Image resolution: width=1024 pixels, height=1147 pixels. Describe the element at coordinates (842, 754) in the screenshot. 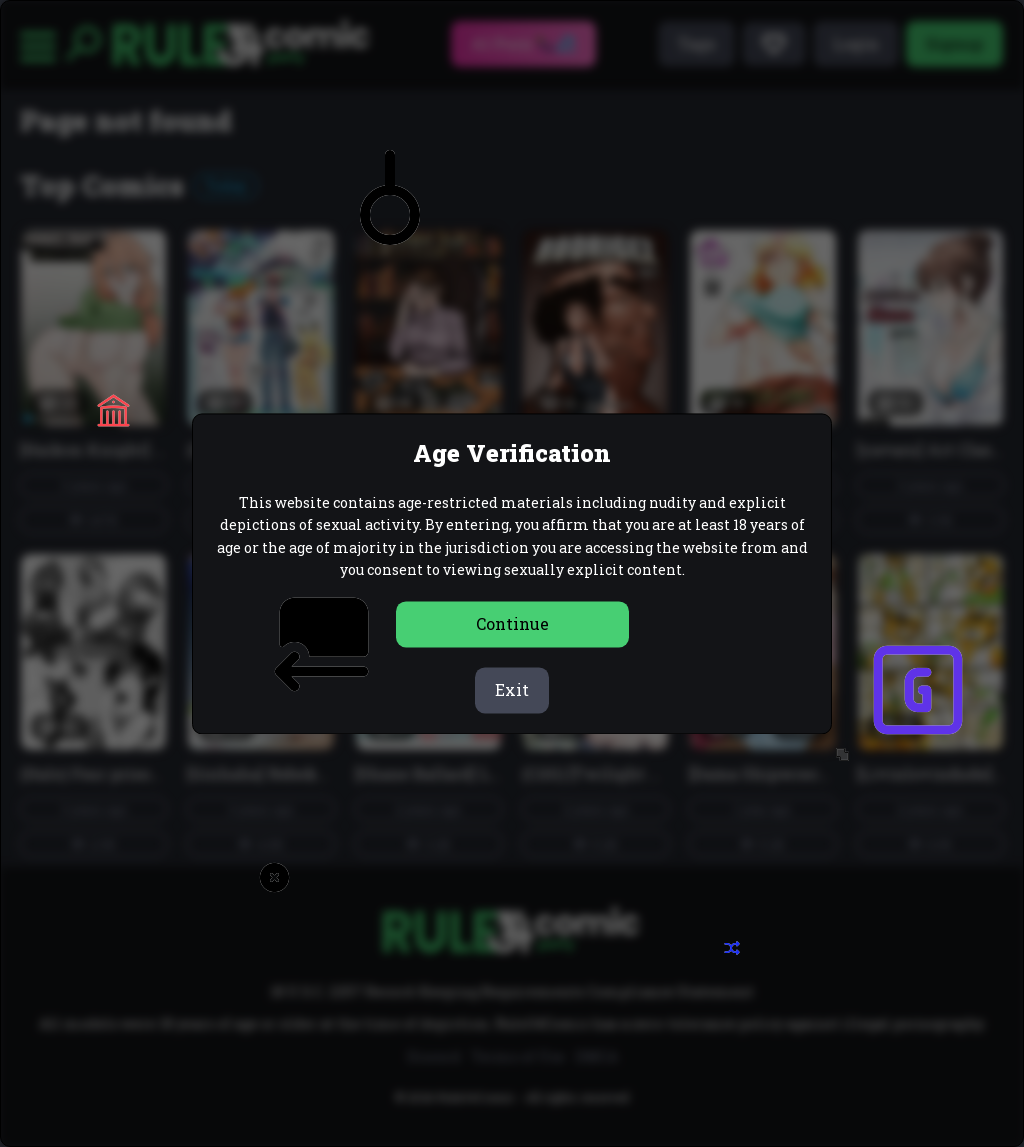

I see `merge or combine selected objects` at that location.